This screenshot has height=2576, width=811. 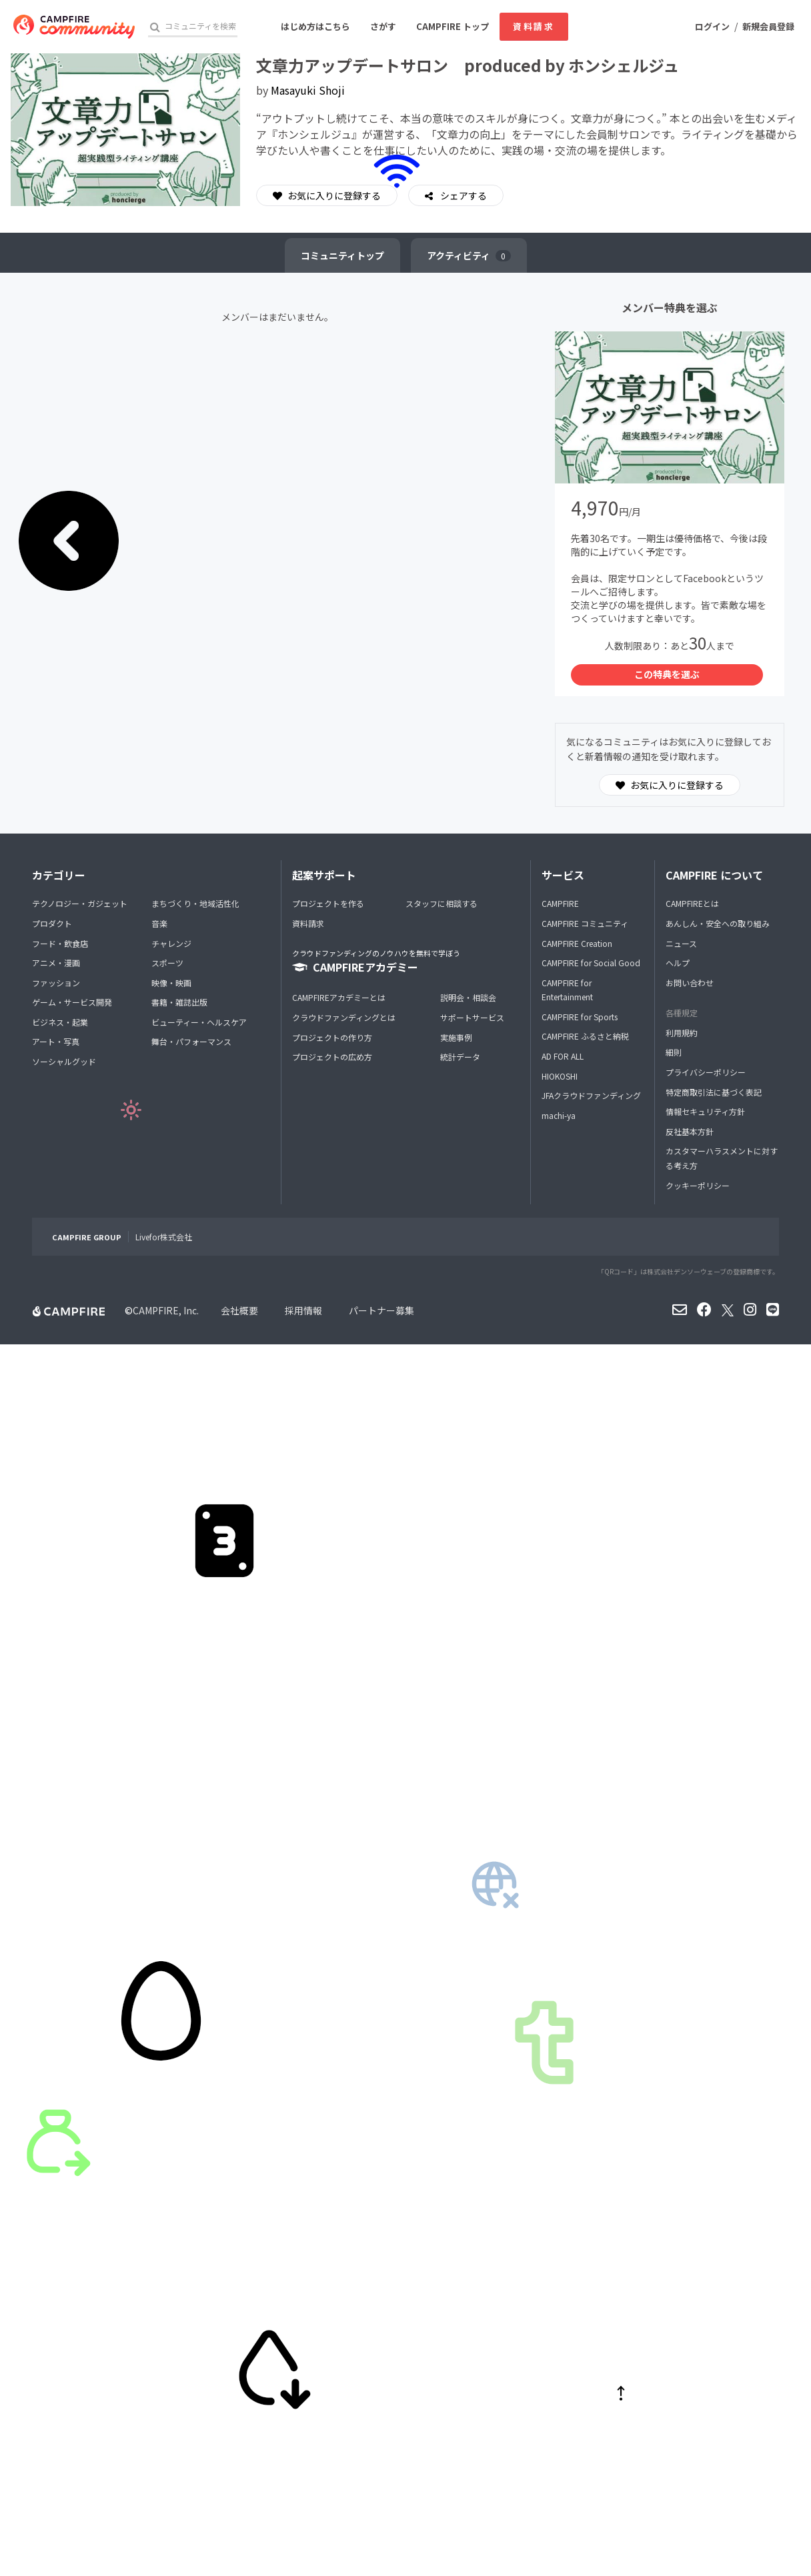 What do you see at coordinates (161, 2011) in the screenshot?
I see `indicates an egg or egg-related item` at bounding box center [161, 2011].